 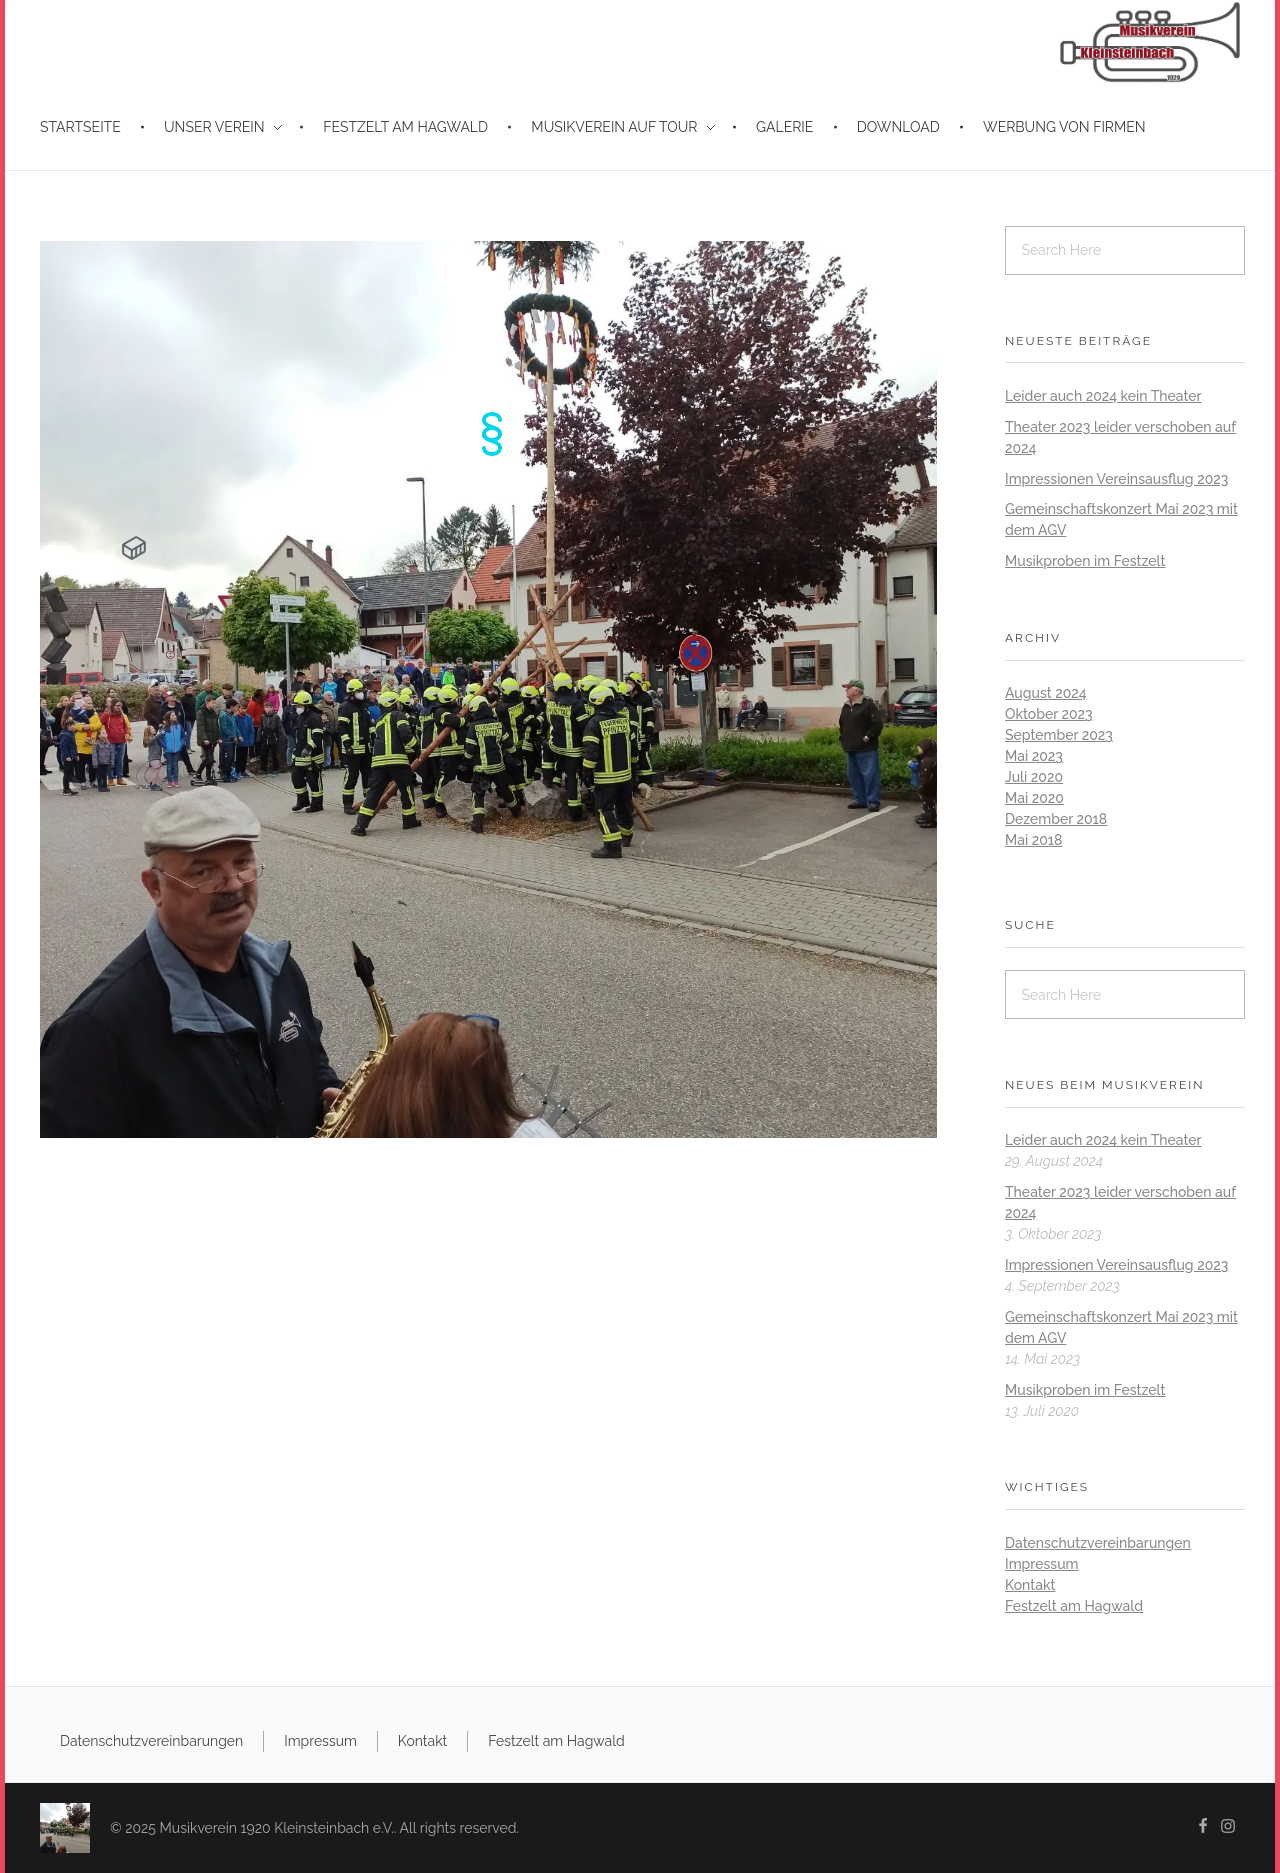 What do you see at coordinates (492, 434) in the screenshot?
I see `indicates a section break or divider in a document` at bounding box center [492, 434].